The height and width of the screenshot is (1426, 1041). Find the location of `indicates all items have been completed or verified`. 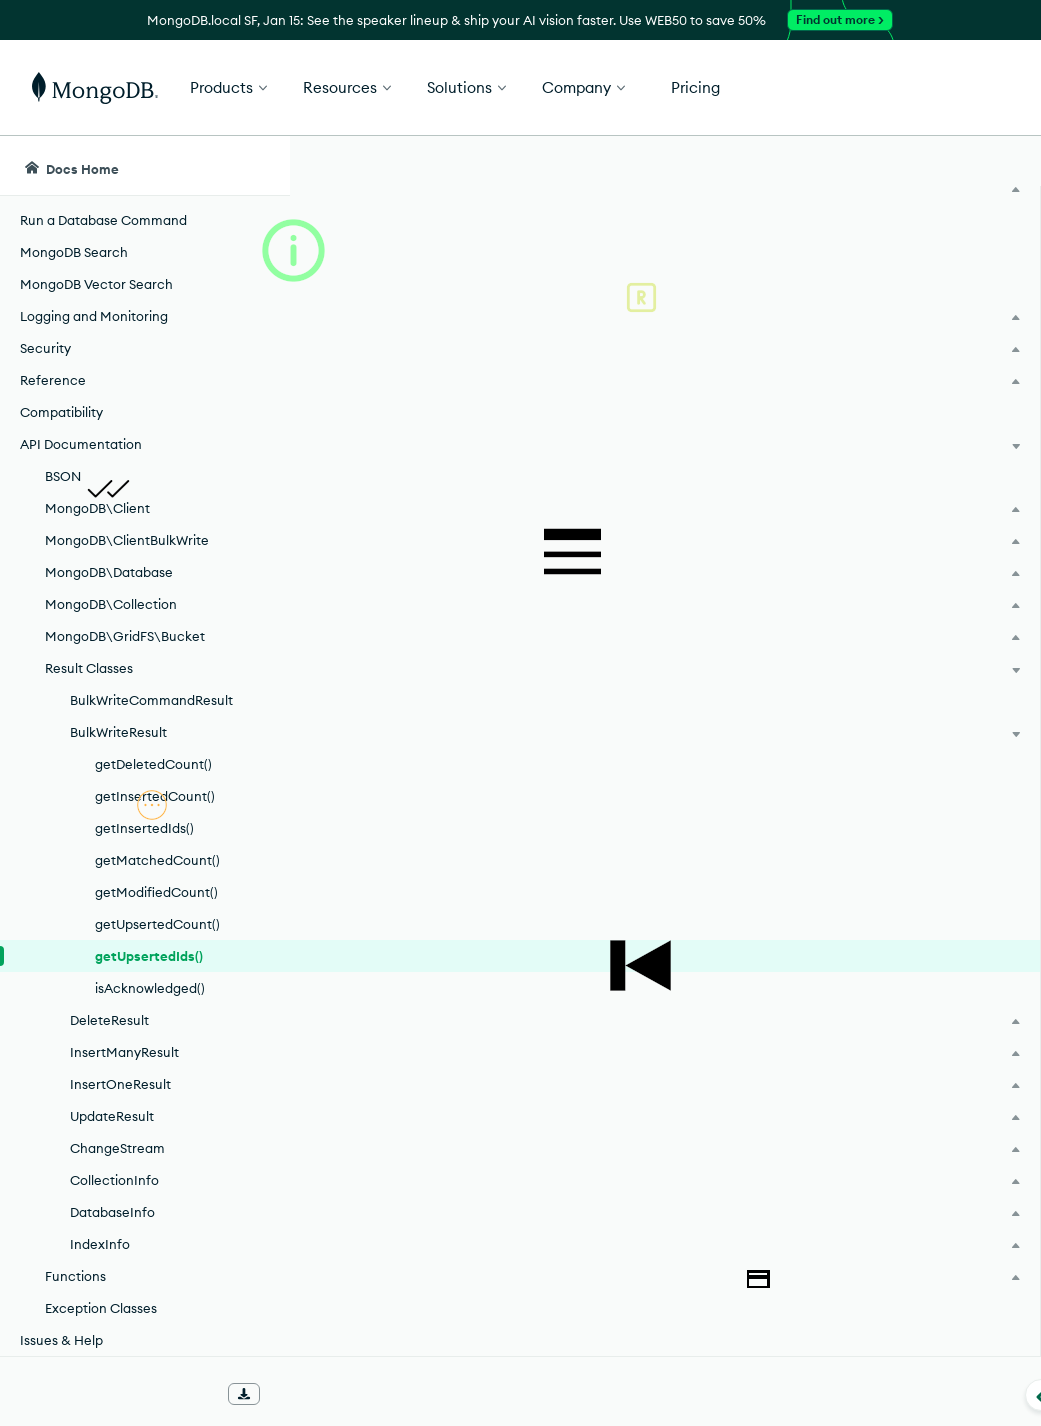

indicates all items have been completed or verified is located at coordinates (108, 489).